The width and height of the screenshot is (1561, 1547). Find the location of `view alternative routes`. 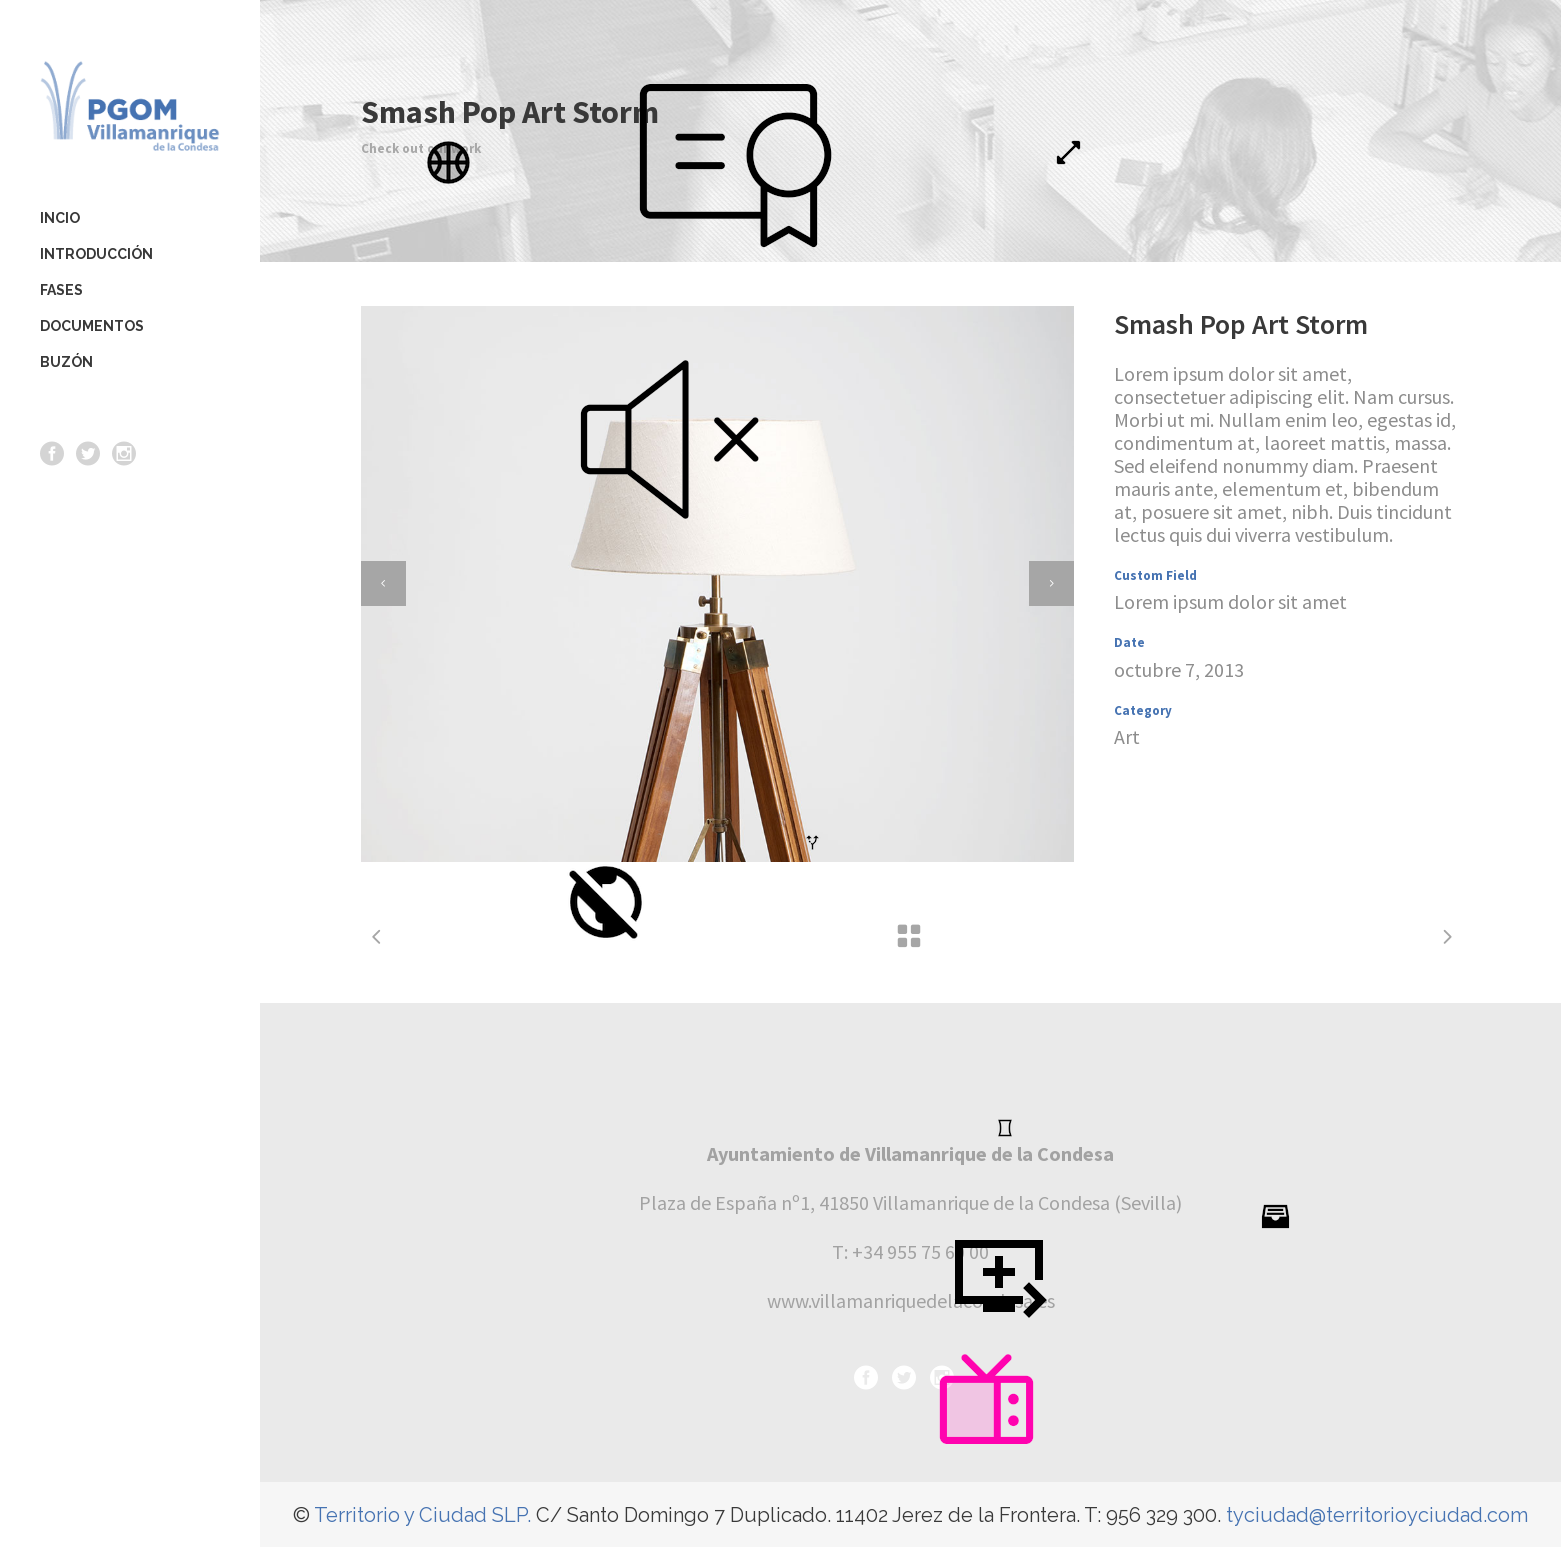

view alternative routes is located at coordinates (812, 842).